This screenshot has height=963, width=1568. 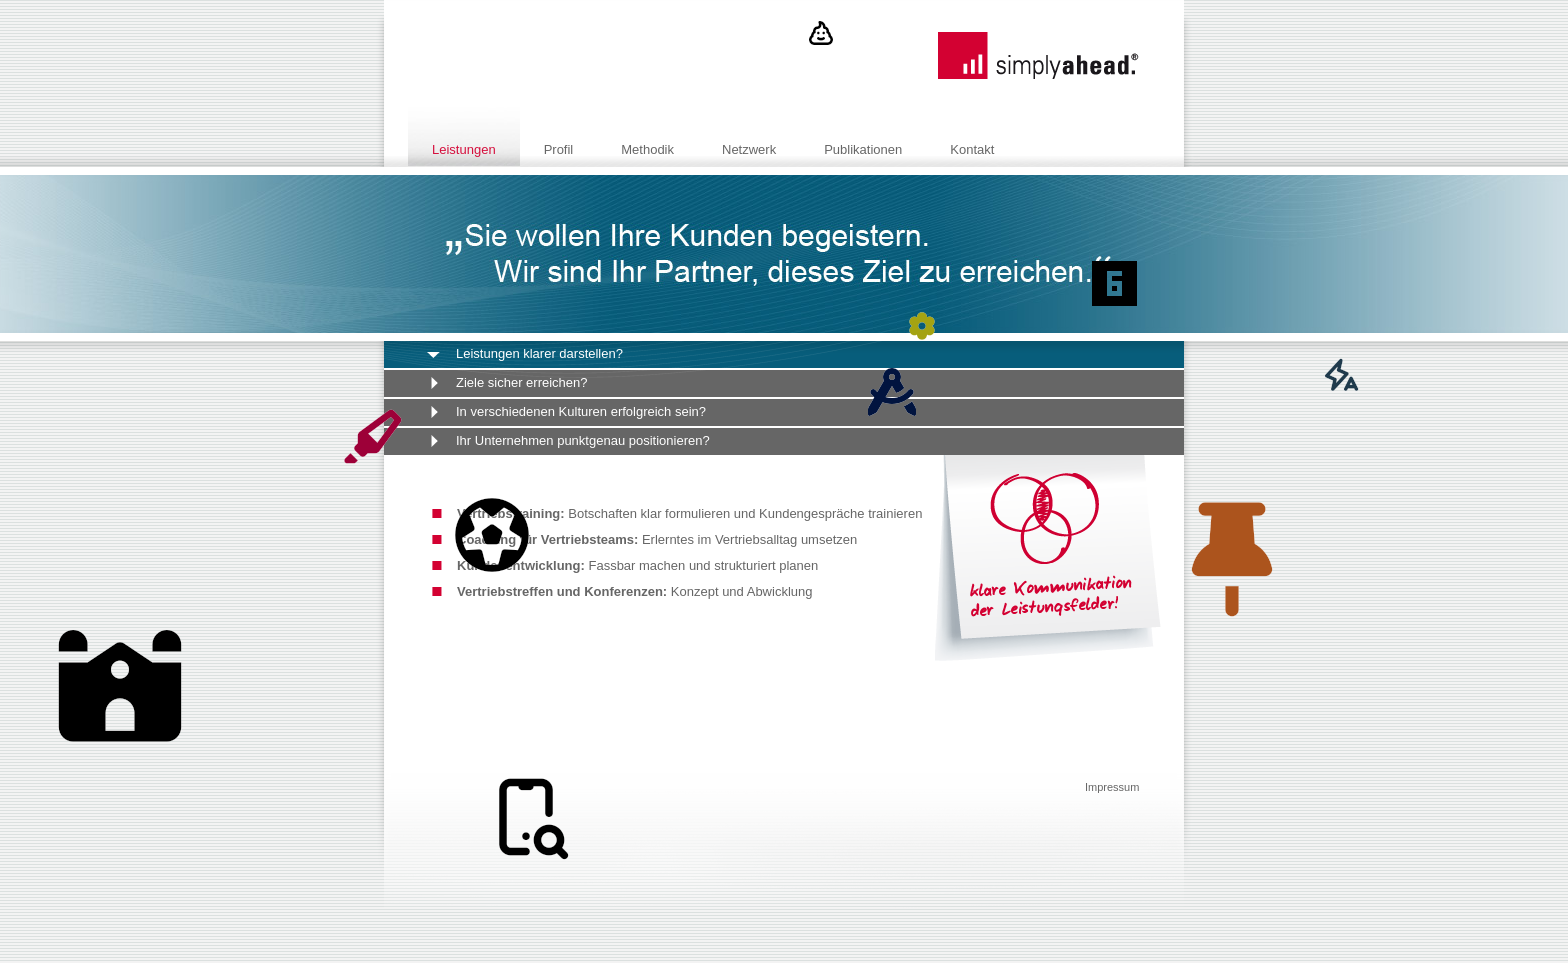 I want to click on find nearby synagogues, so click(x=120, y=684).